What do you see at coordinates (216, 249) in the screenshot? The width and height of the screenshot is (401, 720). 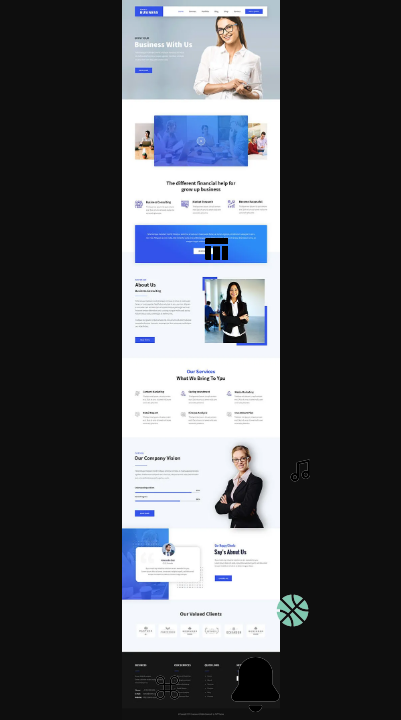 I see `view data in table format` at bounding box center [216, 249].